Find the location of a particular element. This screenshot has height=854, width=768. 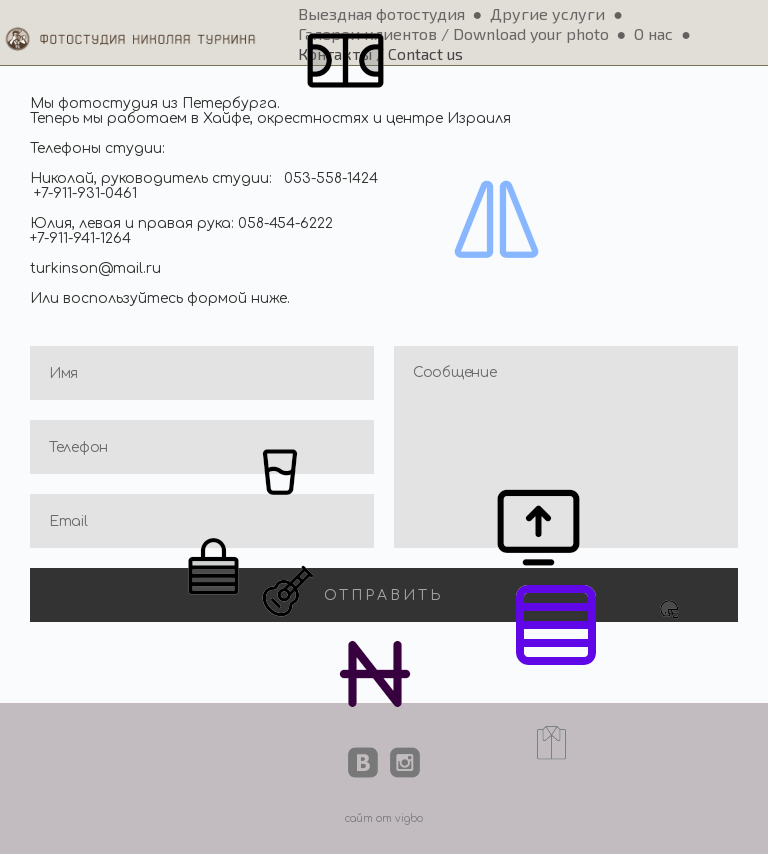

indicates secure or encrypted content is located at coordinates (213, 569).